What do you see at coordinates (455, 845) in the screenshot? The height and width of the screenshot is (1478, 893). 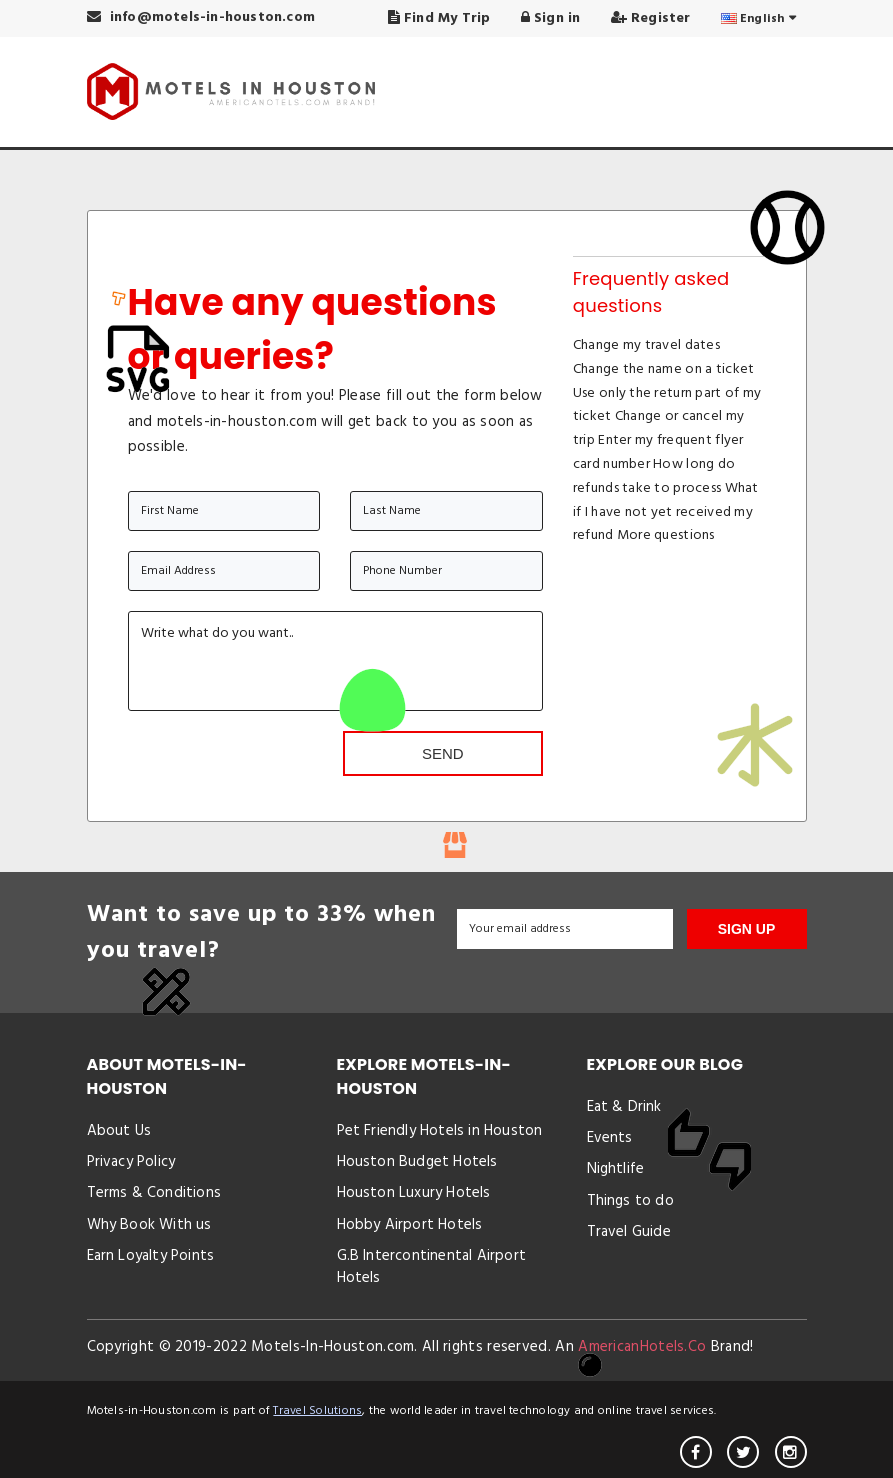 I see `open the store or shop` at bounding box center [455, 845].